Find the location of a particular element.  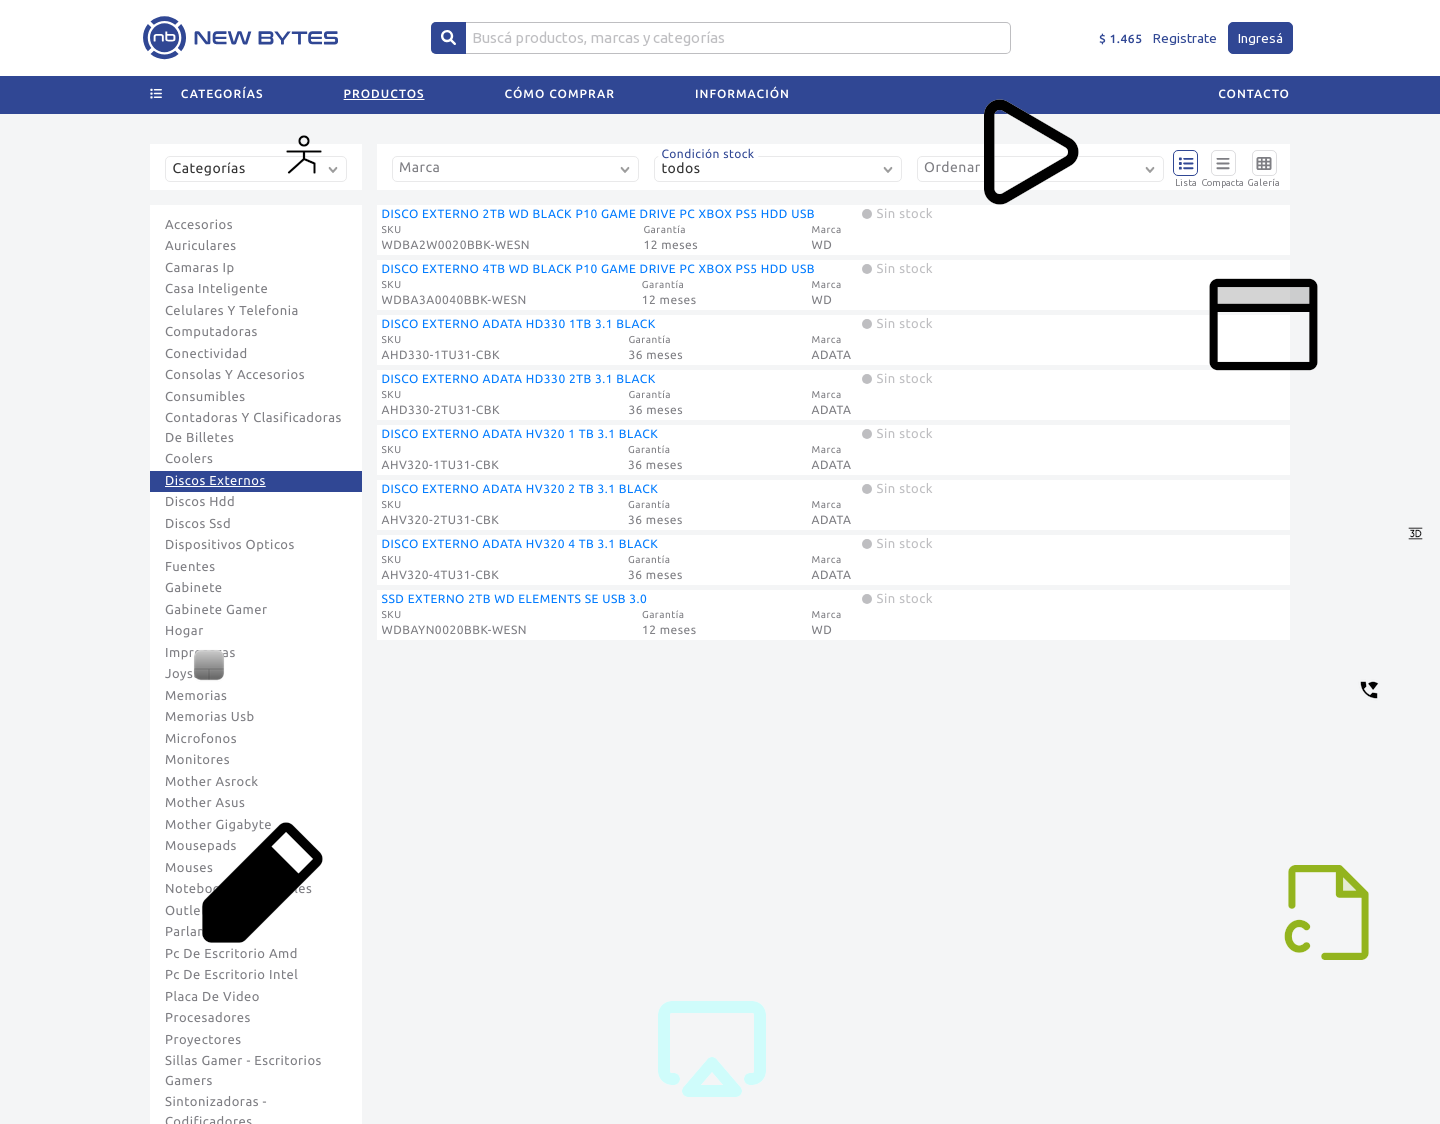

enable wifi calling feature is located at coordinates (1369, 690).